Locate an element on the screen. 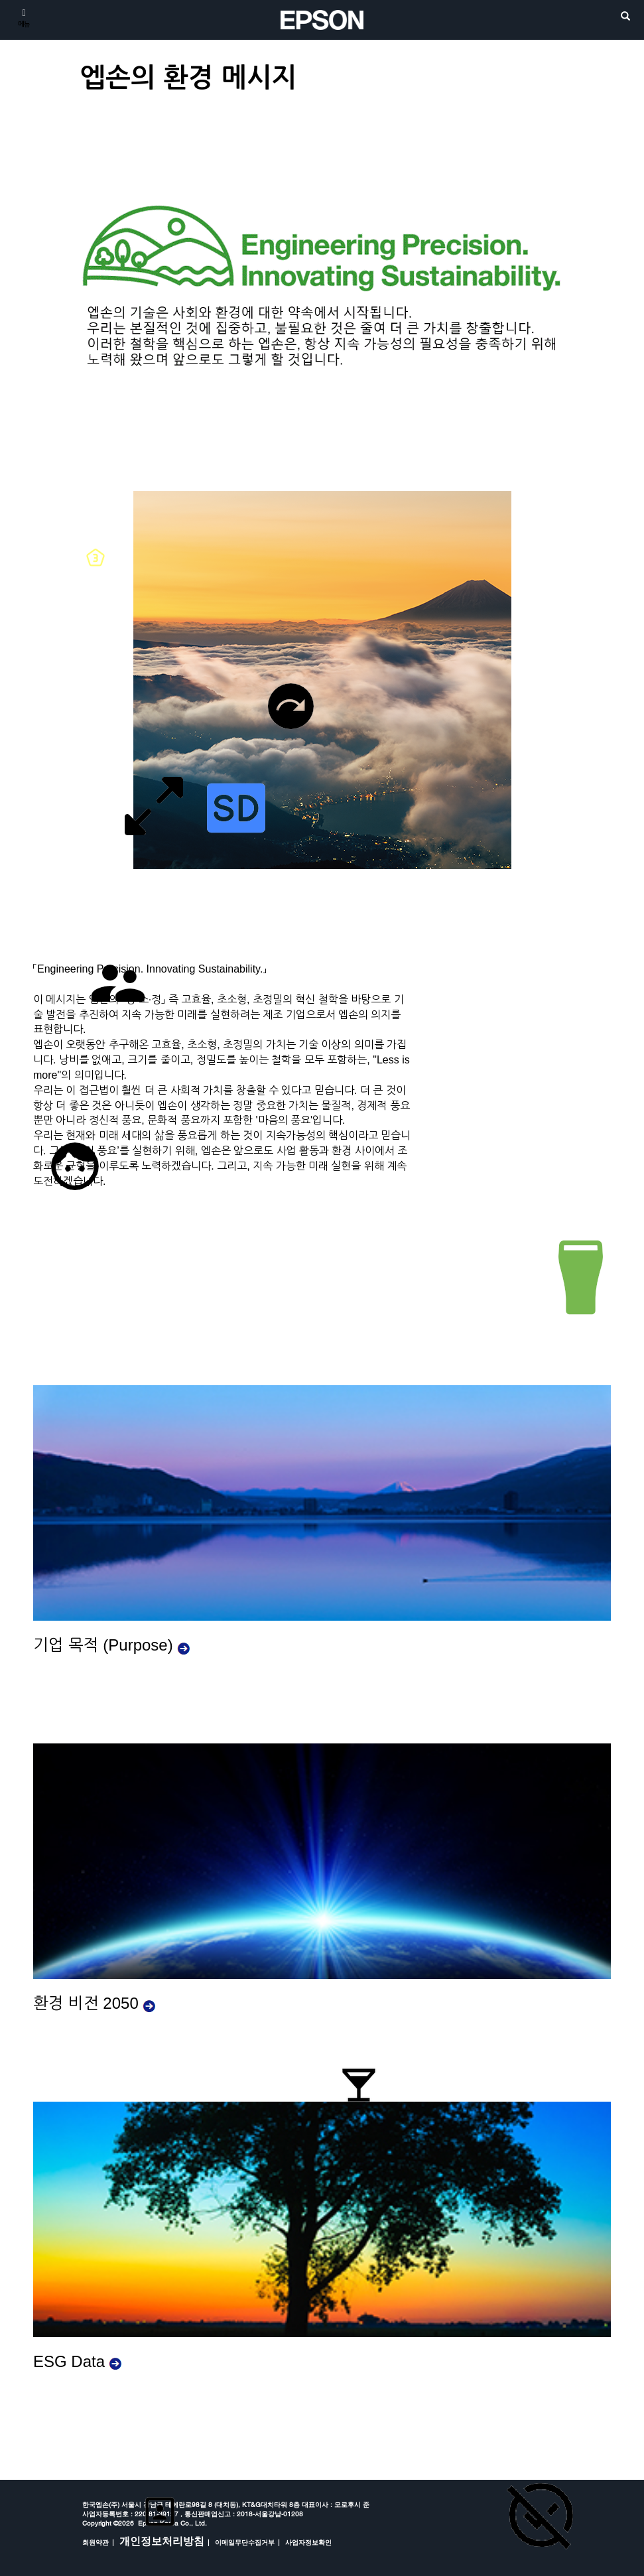  view team members or supervised accounts is located at coordinates (118, 983).